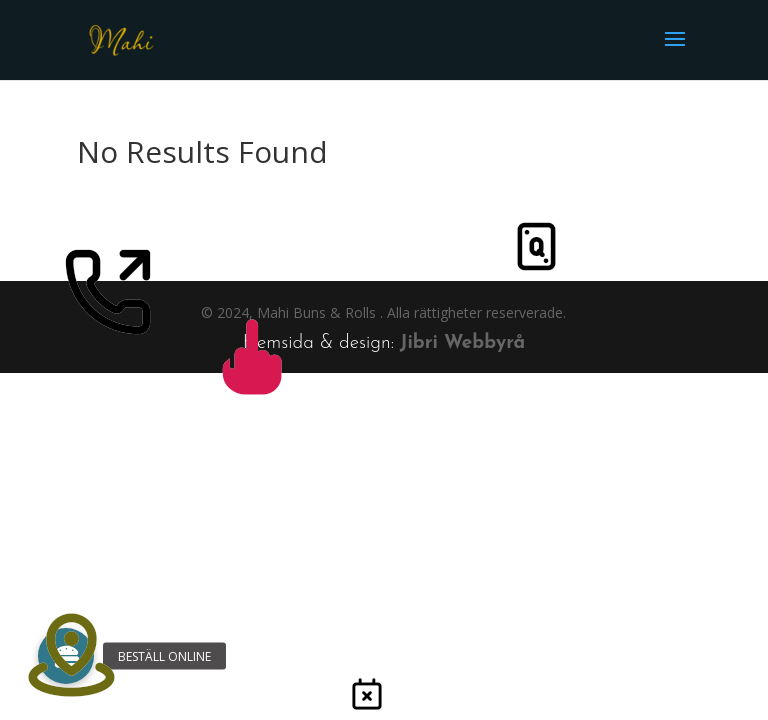  What do you see at coordinates (251, 357) in the screenshot?
I see `indicates offensive content warning` at bounding box center [251, 357].